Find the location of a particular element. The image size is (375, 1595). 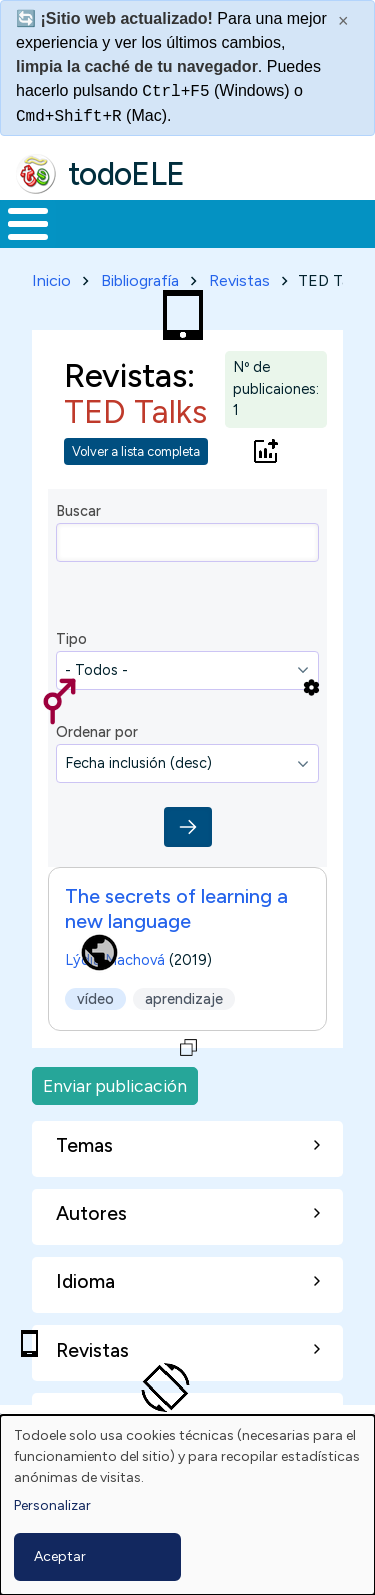

switch to tablet view or layout is located at coordinates (184, 315).